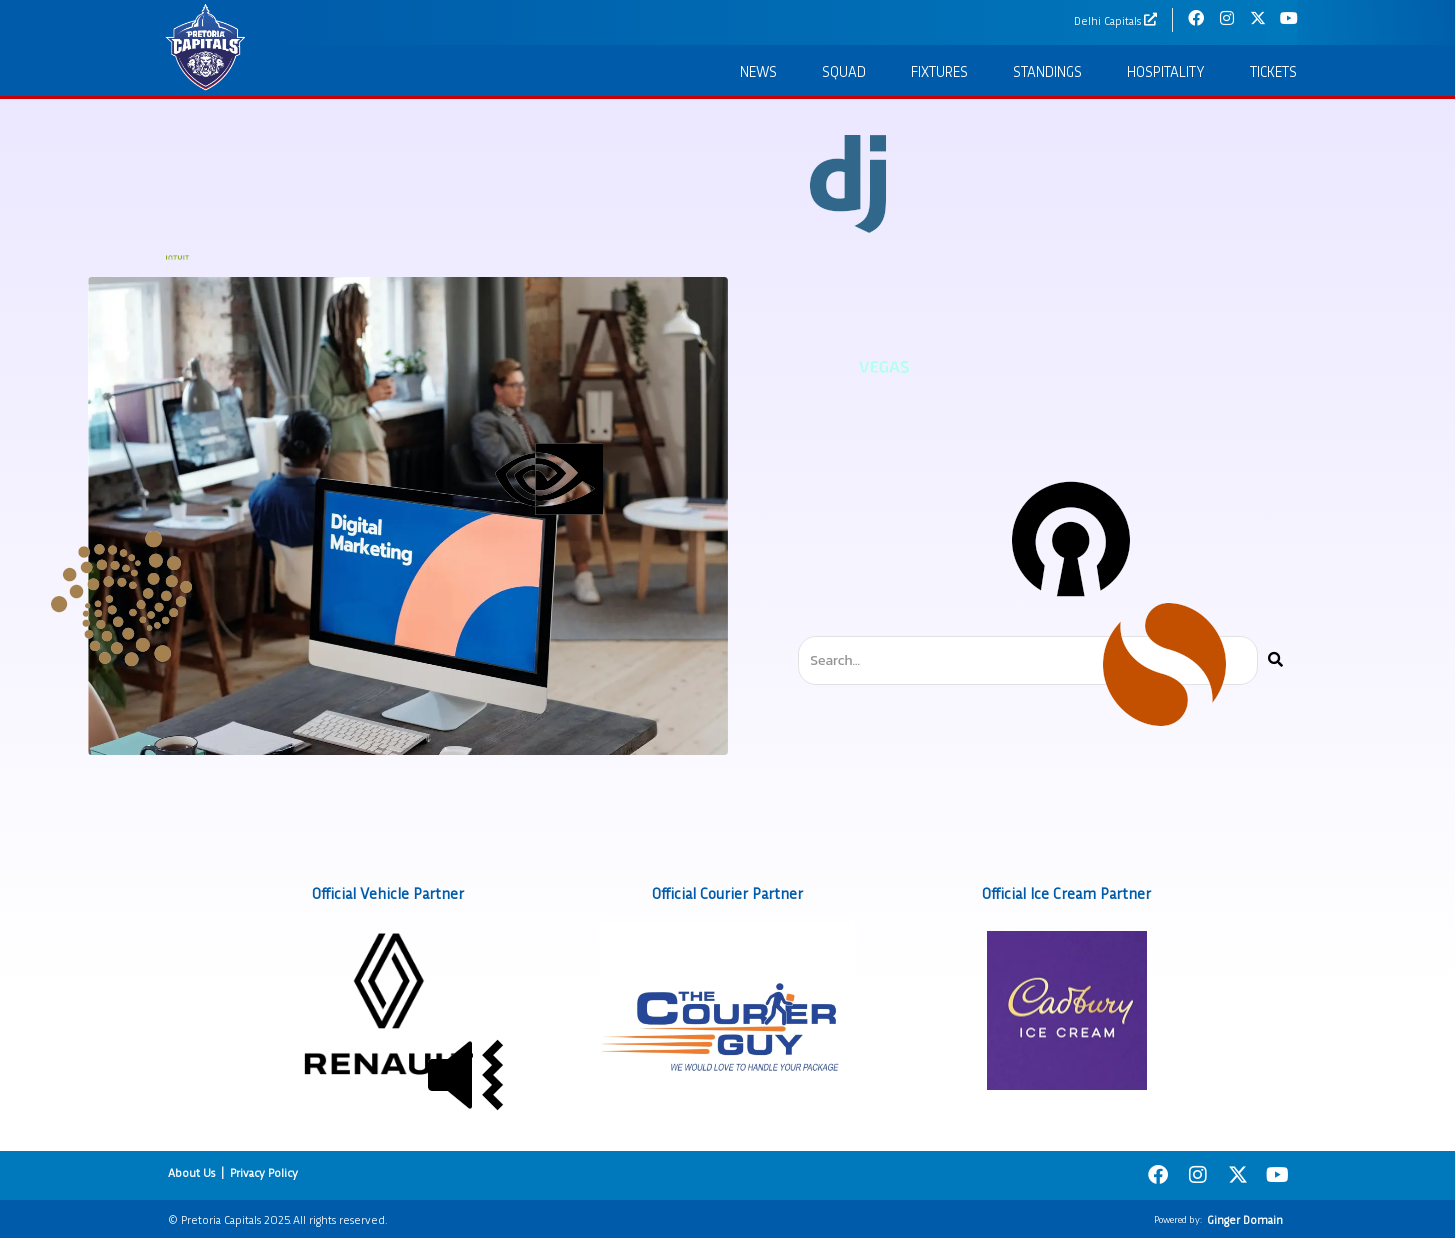 The image size is (1455, 1238). Describe the element at coordinates (884, 367) in the screenshot. I see `vegas creative software brand logo` at that location.